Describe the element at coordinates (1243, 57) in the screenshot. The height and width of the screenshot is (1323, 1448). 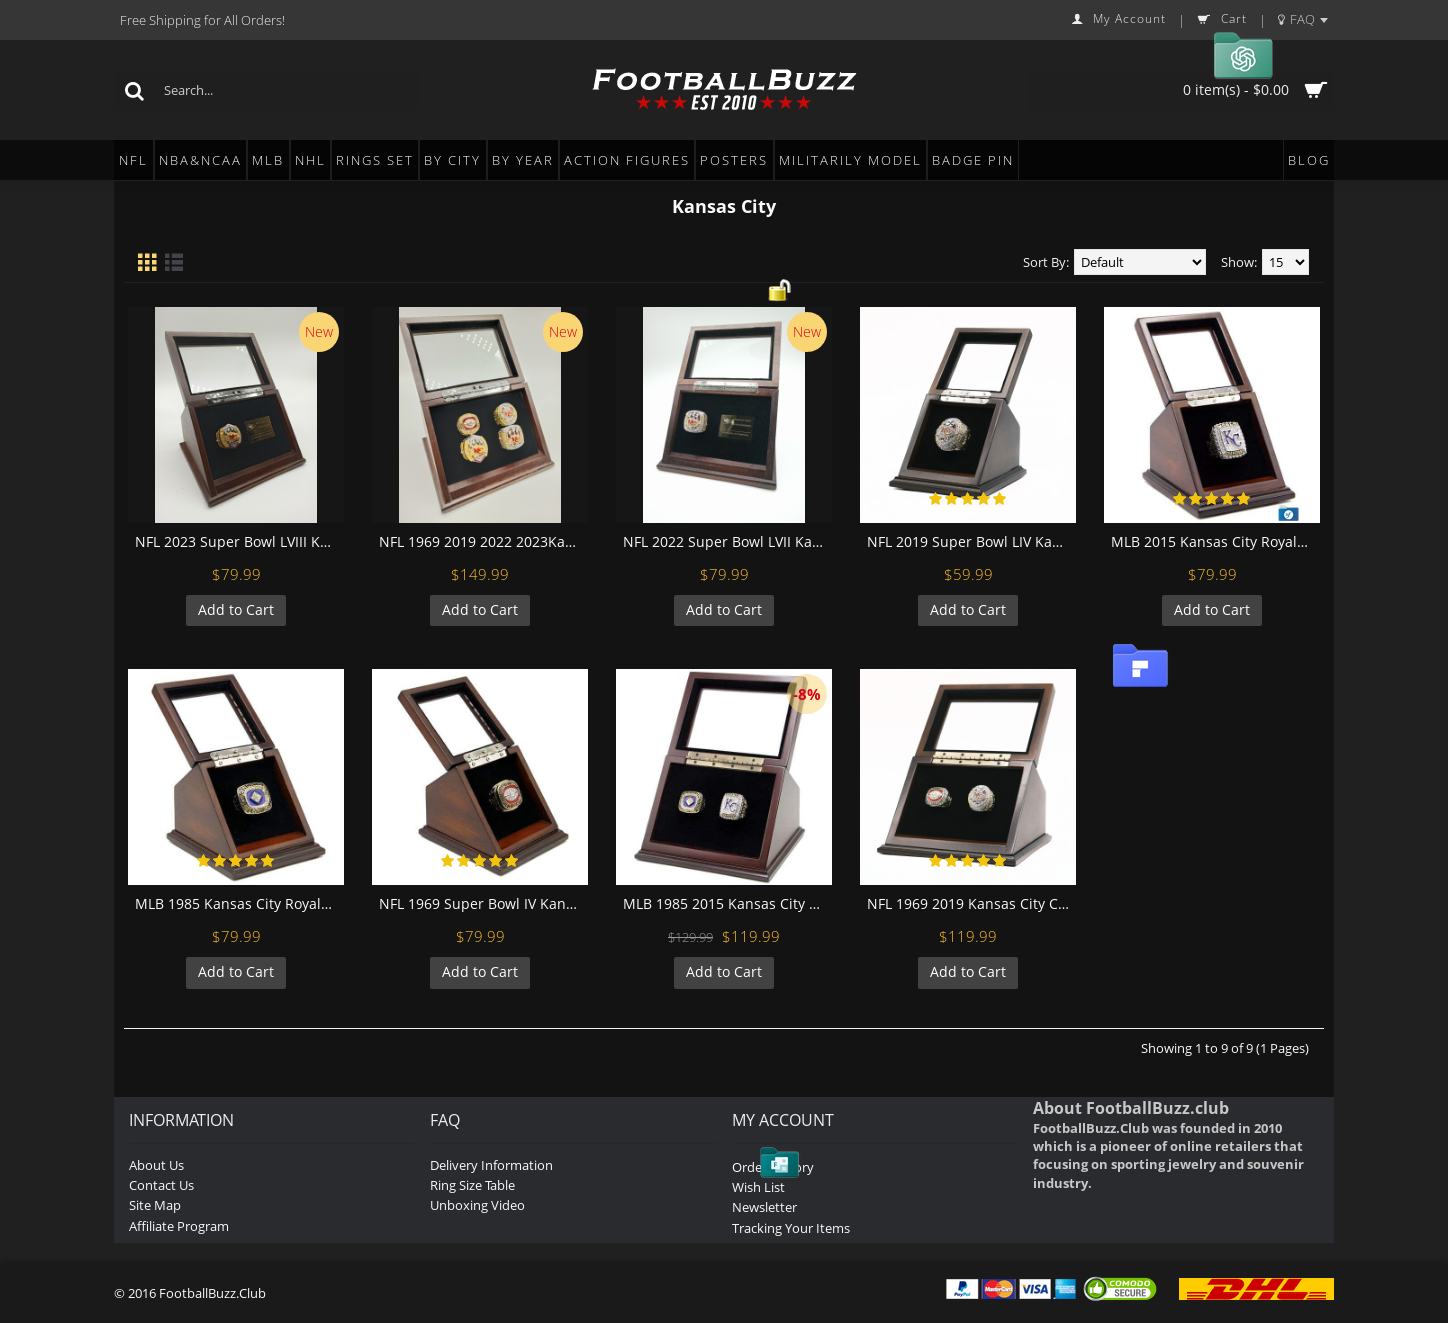
I see `open folder containing ChatGPT-related files` at that location.